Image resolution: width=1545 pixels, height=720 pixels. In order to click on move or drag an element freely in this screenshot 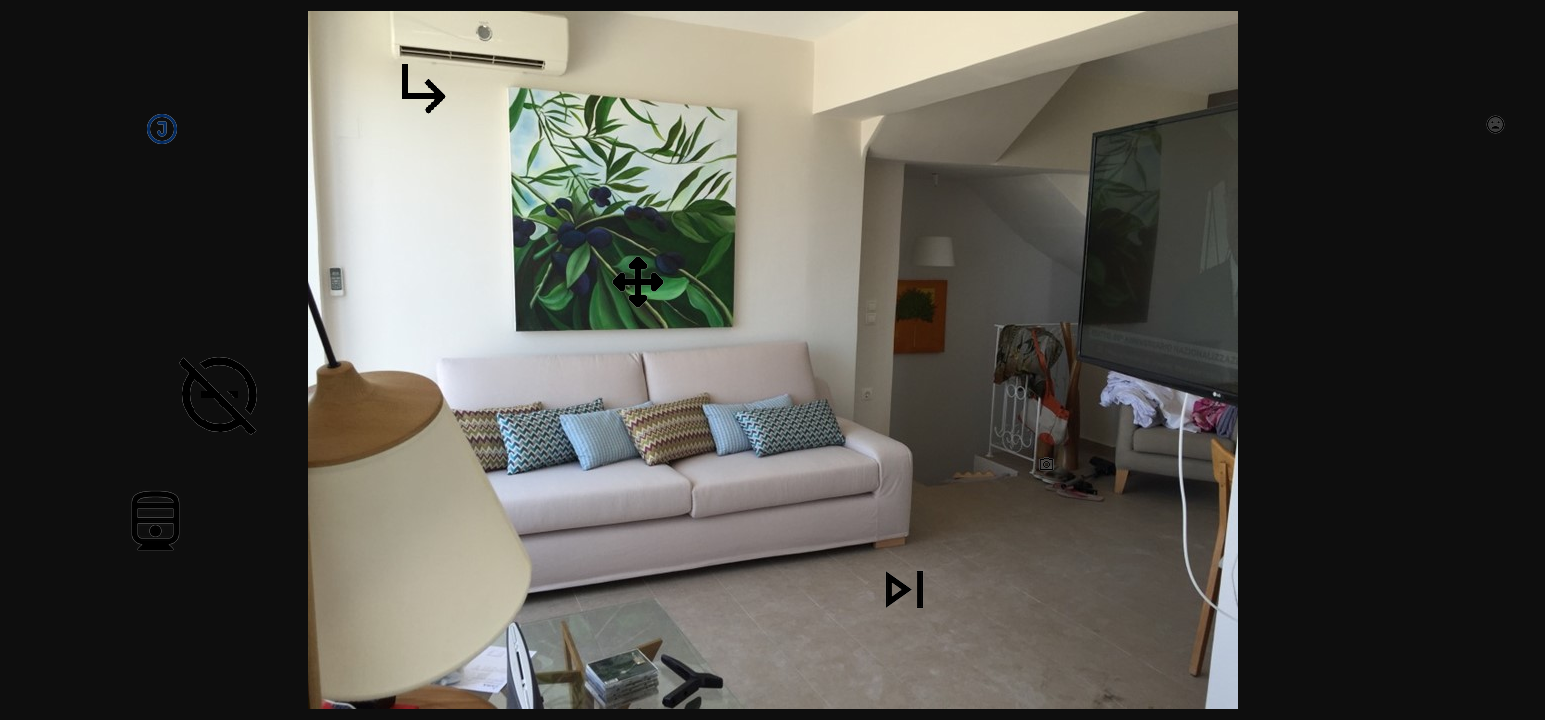, I will do `click(638, 282)`.